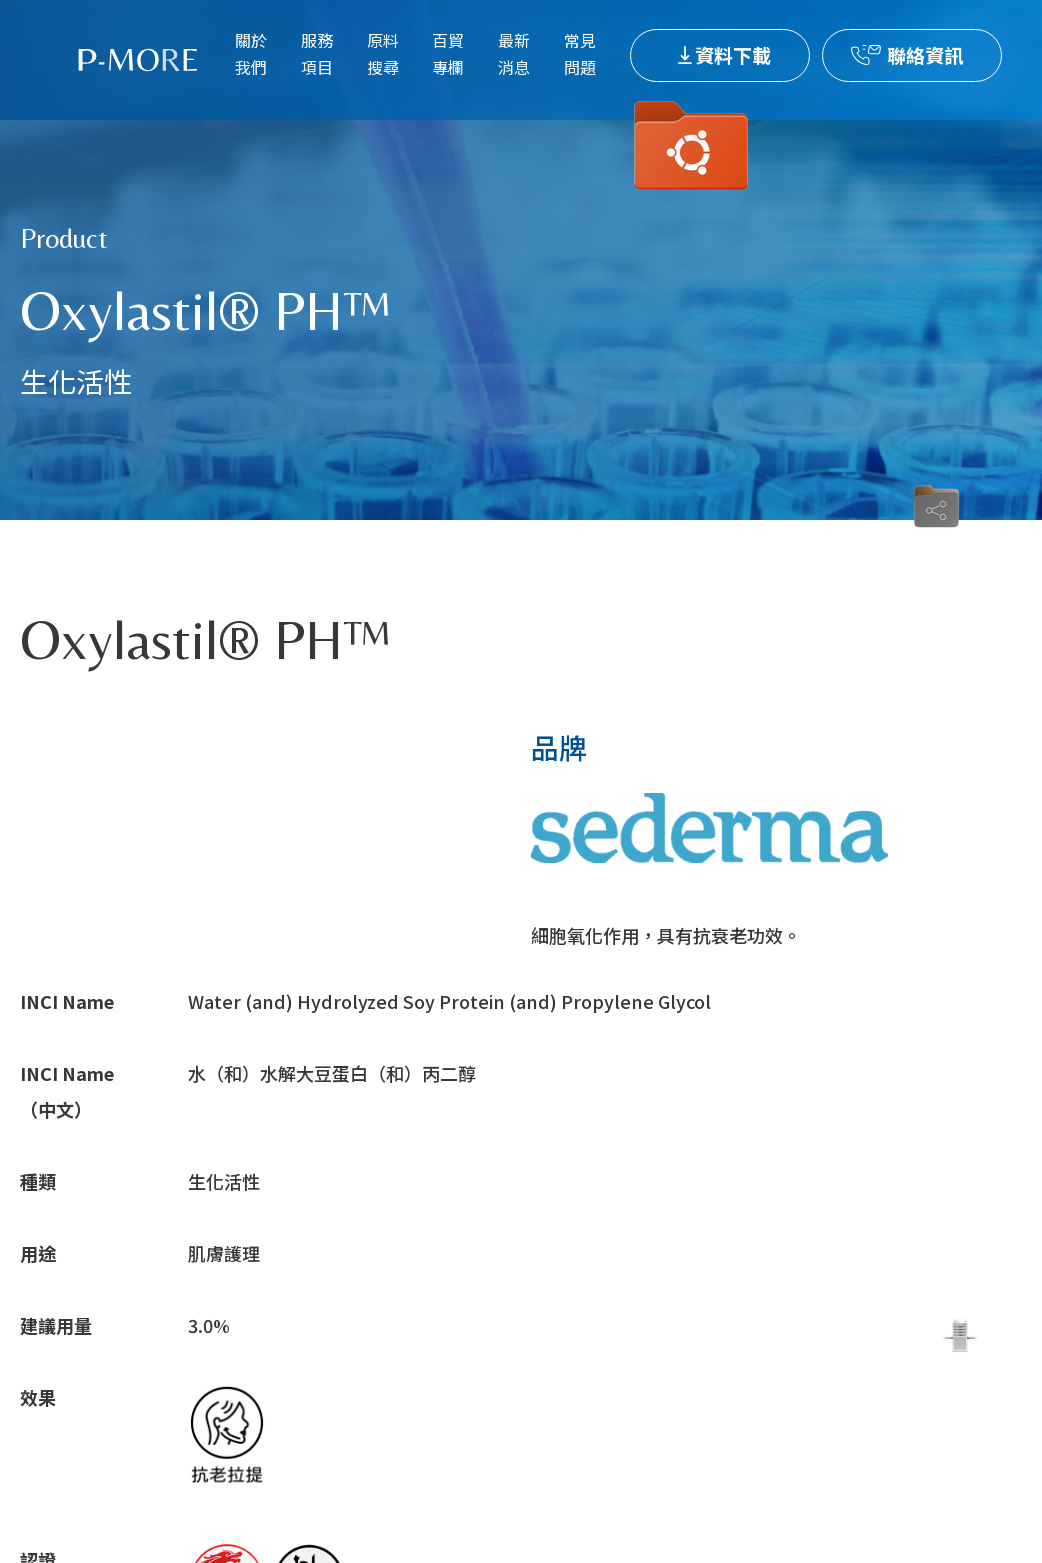 The height and width of the screenshot is (1563, 1042). Describe the element at coordinates (936, 506) in the screenshot. I see `access your public shared files folder` at that location.